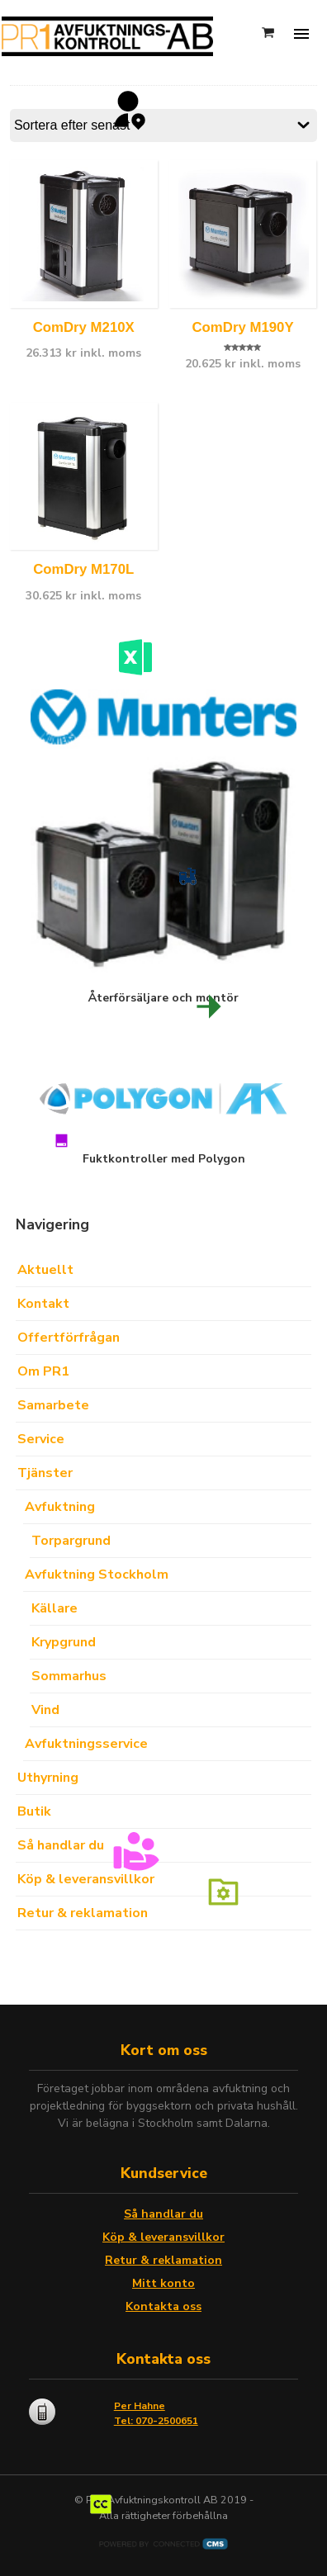 This screenshot has height=2576, width=327. Describe the element at coordinates (101, 2504) in the screenshot. I see `enable closed captions for video content` at that location.